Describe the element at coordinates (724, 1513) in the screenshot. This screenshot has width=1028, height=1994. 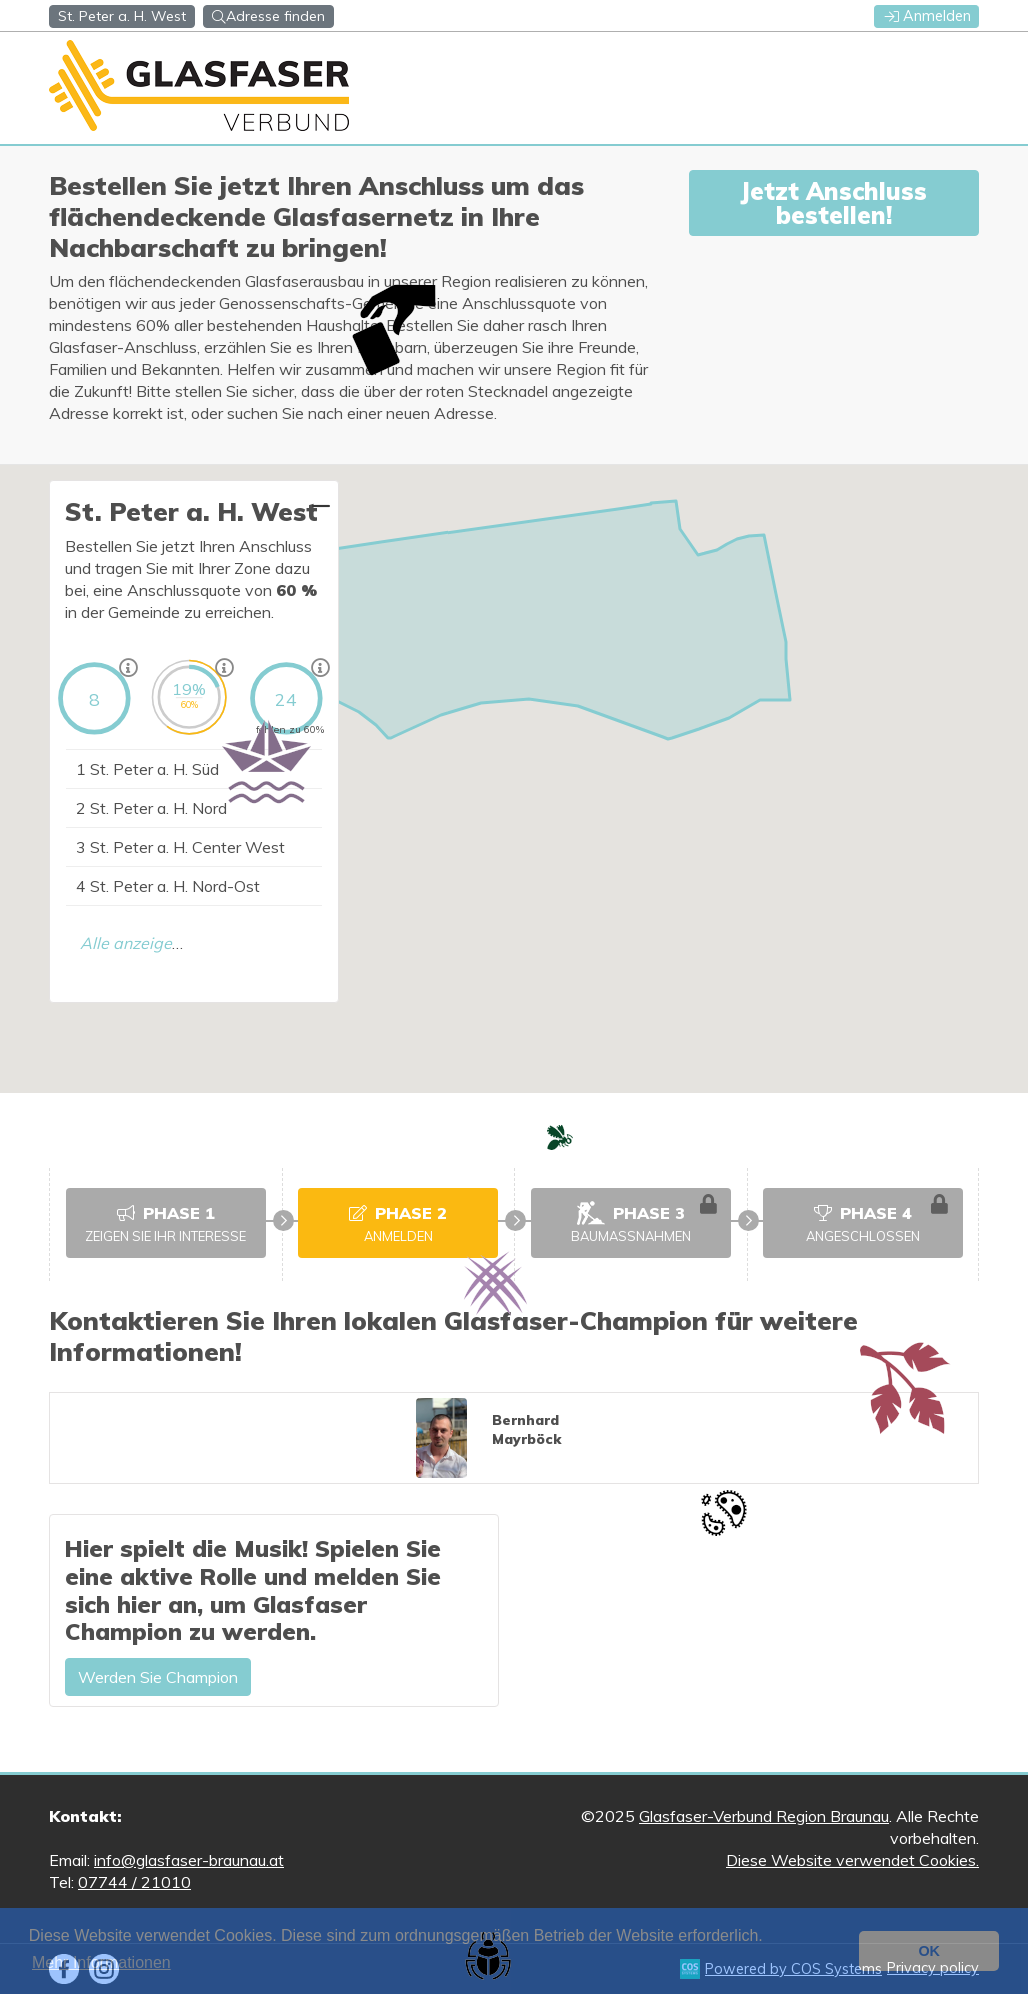
I see `view microorganisms or bacteria in a science game` at that location.